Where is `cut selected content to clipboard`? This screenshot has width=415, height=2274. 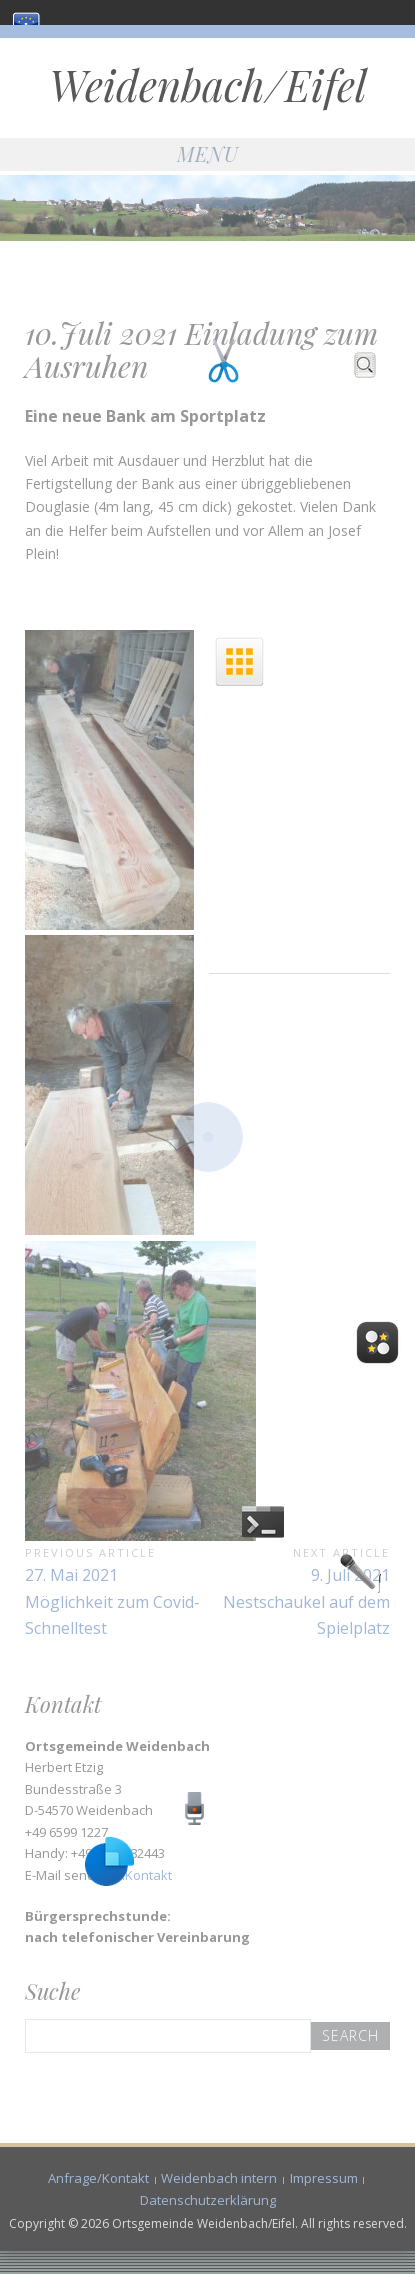 cut selected content to clipboard is located at coordinates (224, 360).